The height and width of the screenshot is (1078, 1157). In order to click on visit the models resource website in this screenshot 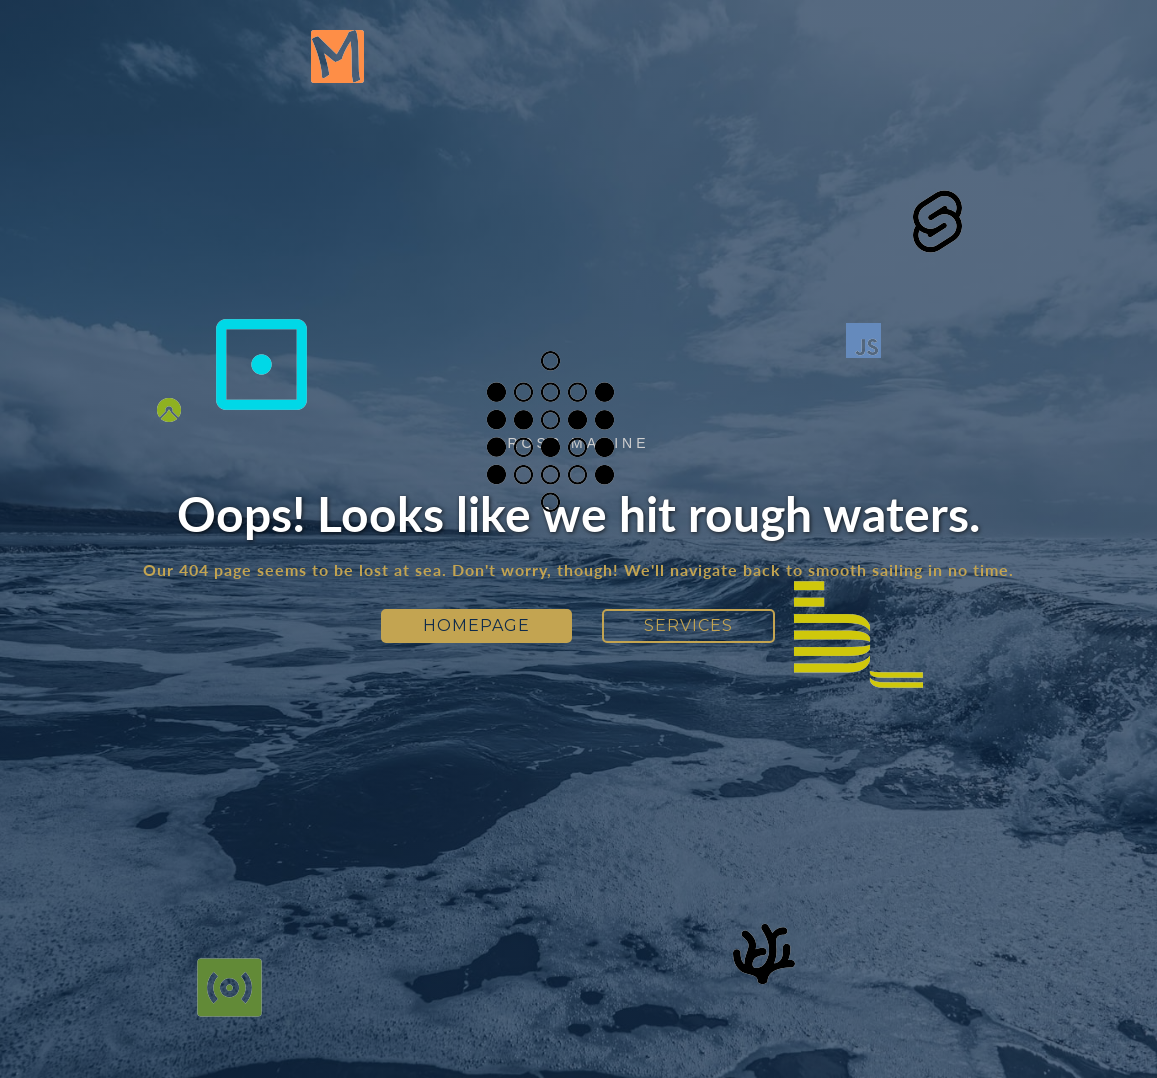, I will do `click(337, 56)`.